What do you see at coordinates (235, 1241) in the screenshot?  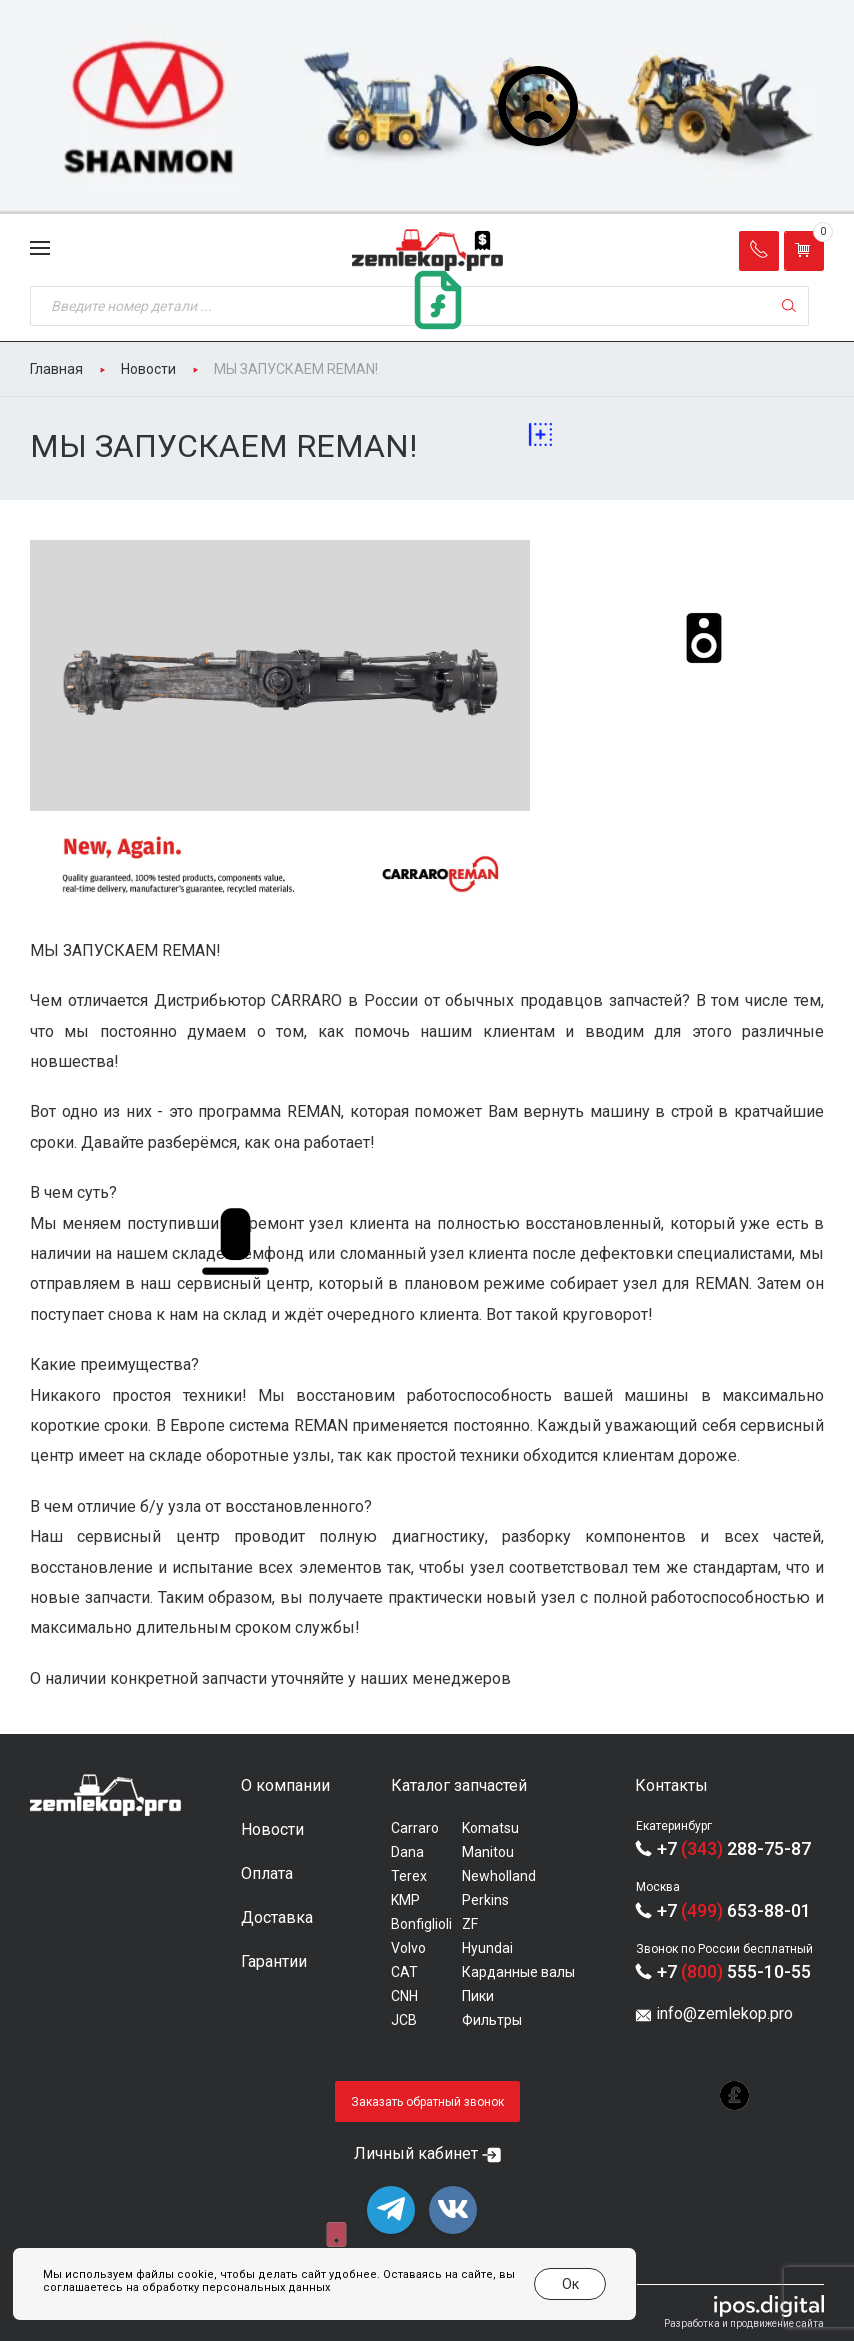 I see `align selected element to bottom` at bounding box center [235, 1241].